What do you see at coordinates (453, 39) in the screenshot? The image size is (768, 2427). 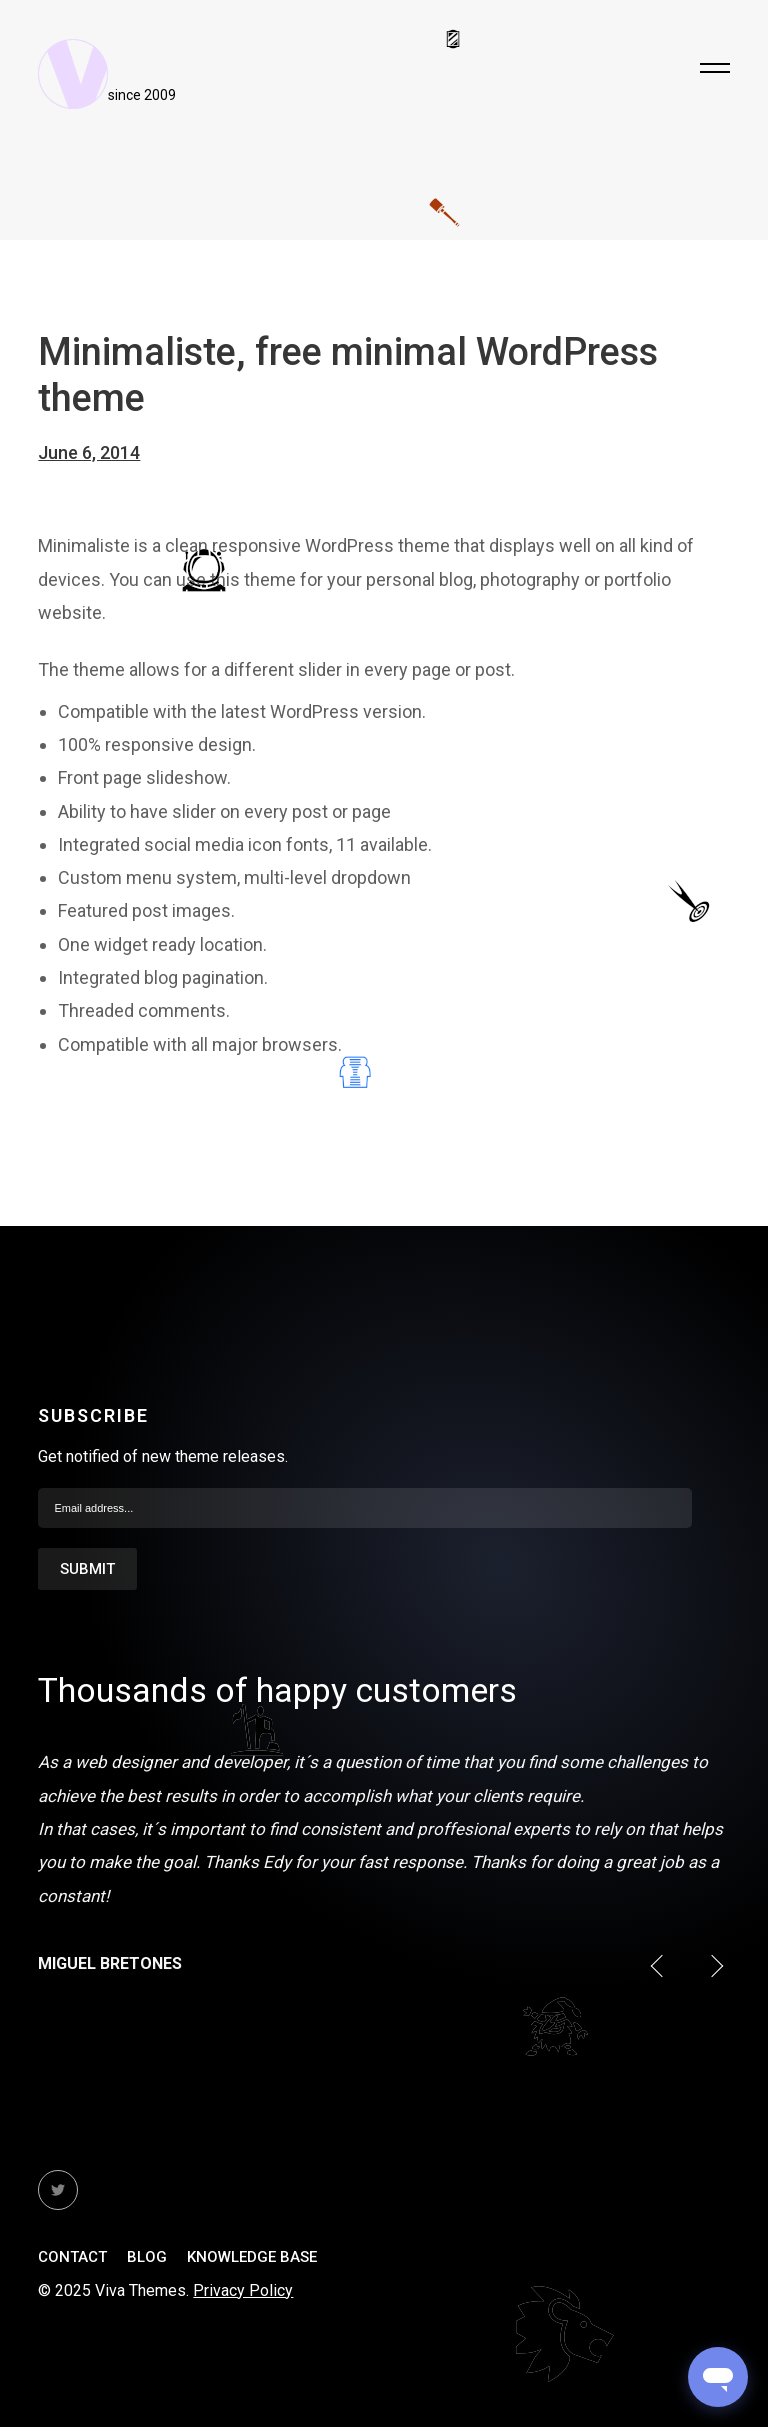 I see `view mirror or reflection feature` at bounding box center [453, 39].